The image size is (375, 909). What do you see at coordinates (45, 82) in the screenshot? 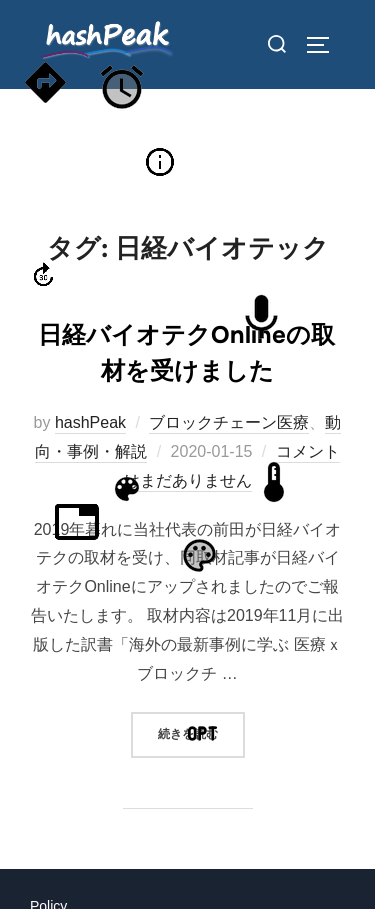
I see `get directions to a destination` at bounding box center [45, 82].